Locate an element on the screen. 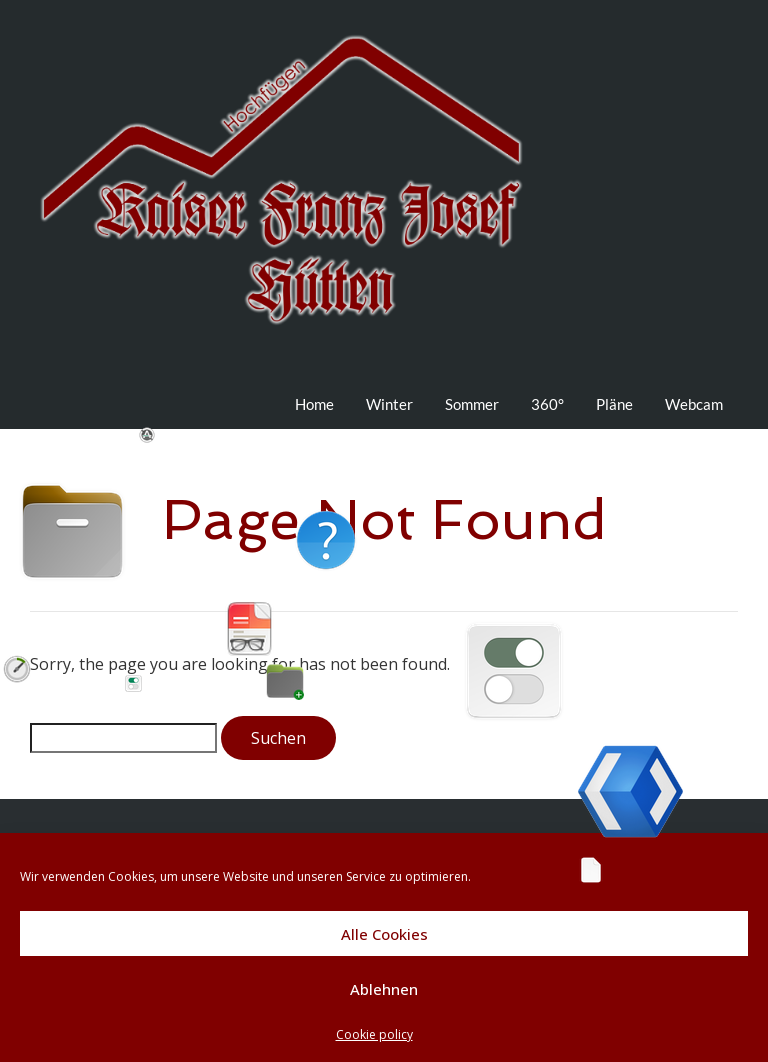 This screenshot has height=1062, width=768. open gnome tweaks to customize desktop settings is located at coordinates (133, 683).